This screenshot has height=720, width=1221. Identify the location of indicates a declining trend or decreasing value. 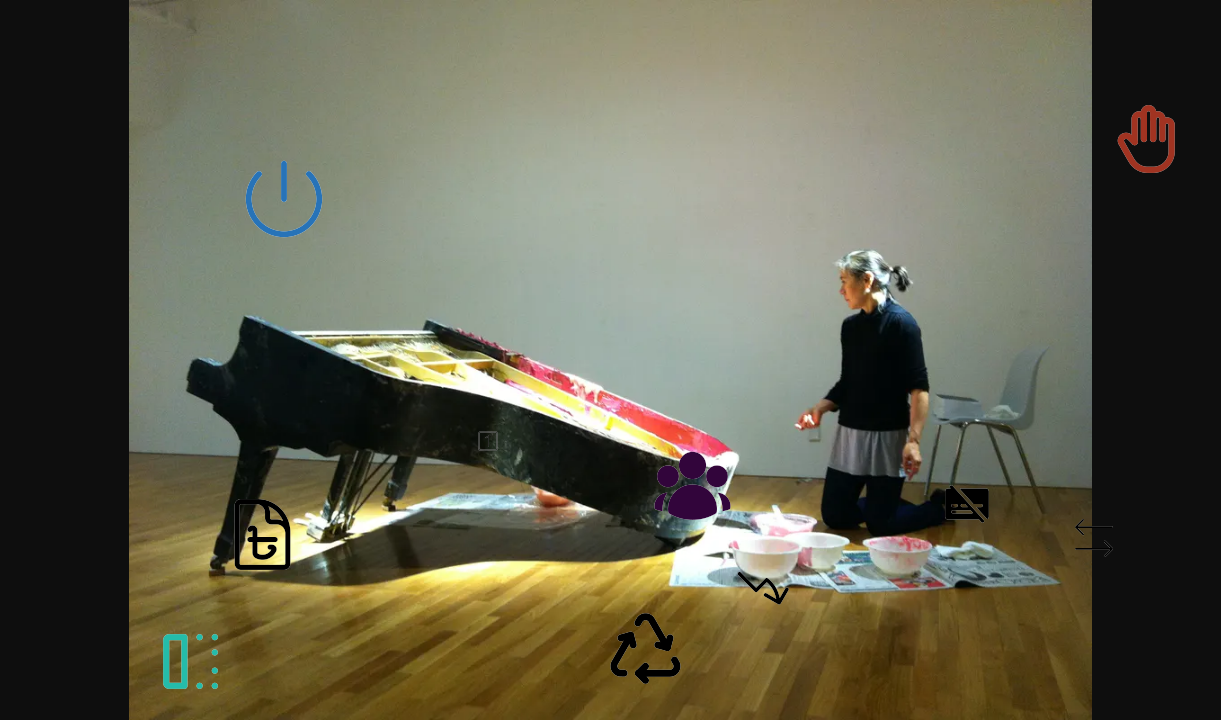
(763, 588).